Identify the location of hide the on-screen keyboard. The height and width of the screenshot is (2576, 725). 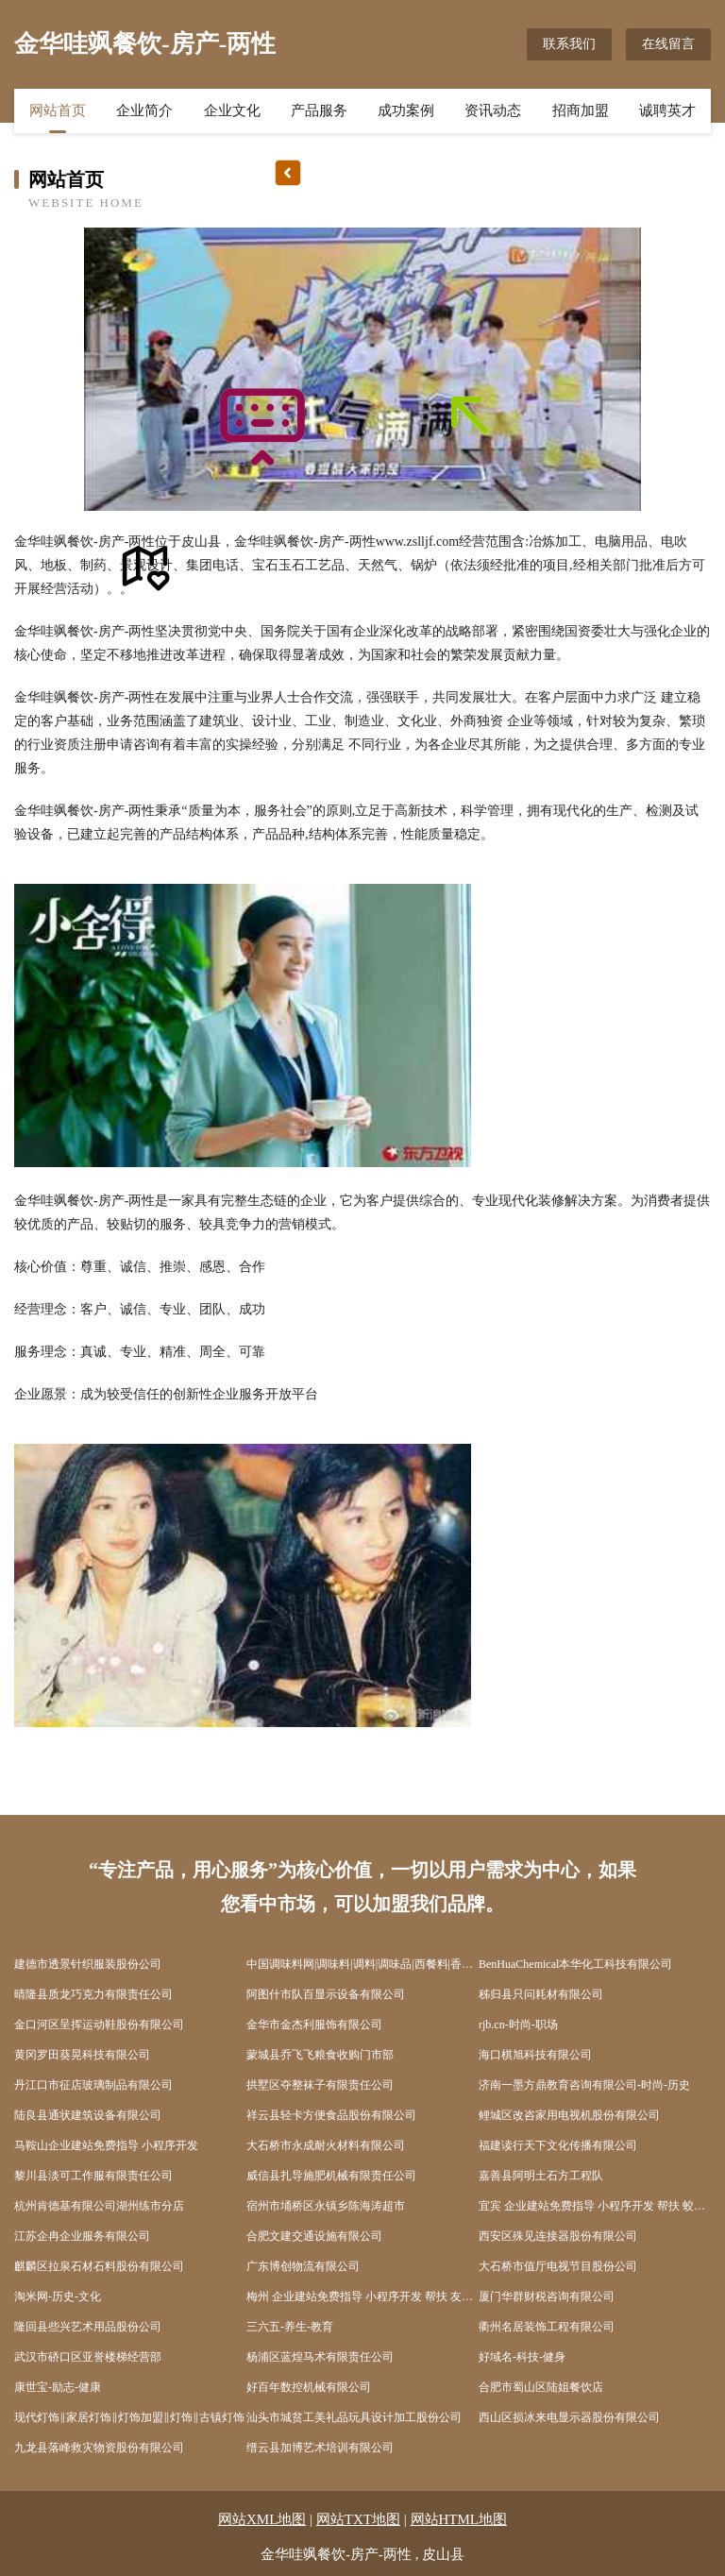
(262, 427).